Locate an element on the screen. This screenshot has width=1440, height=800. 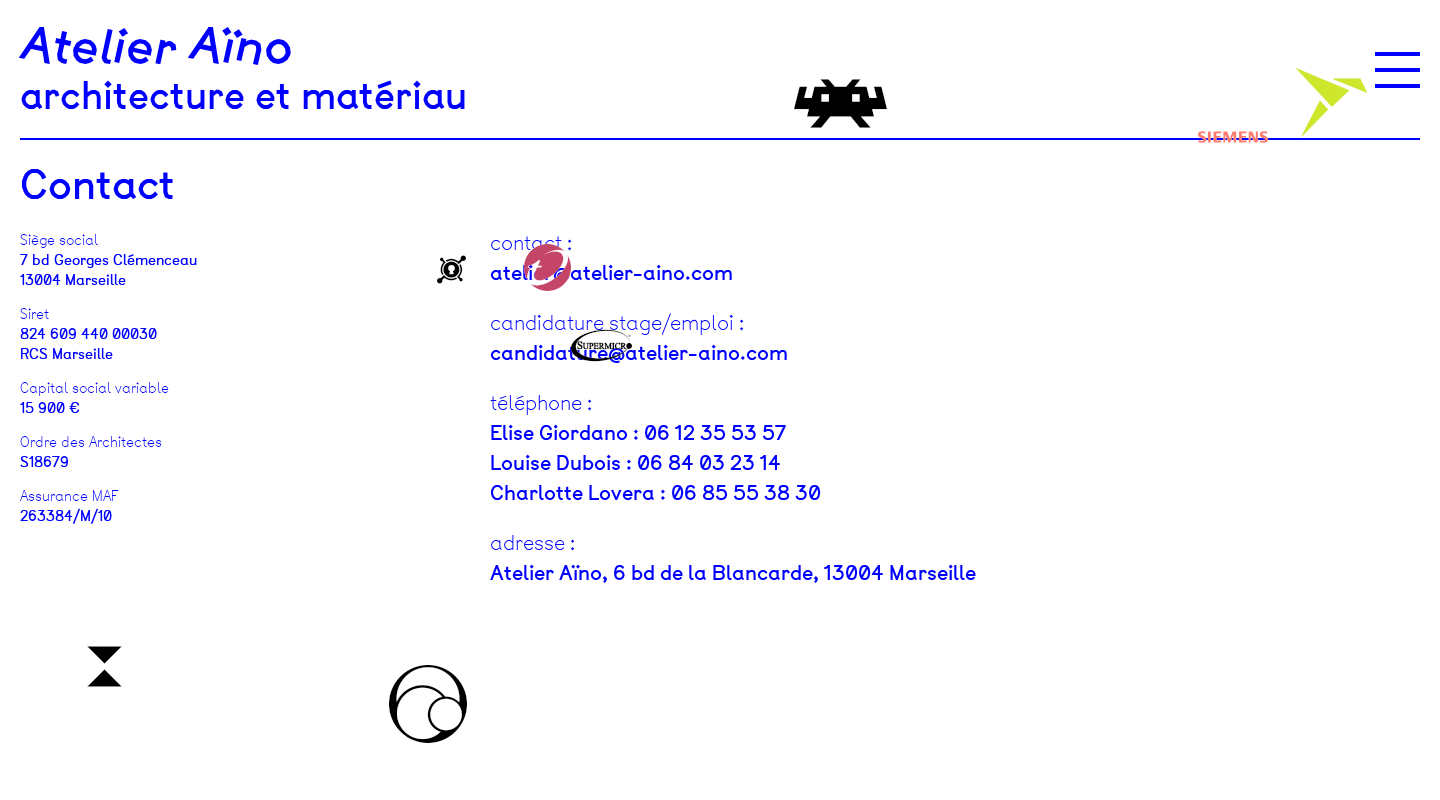
Supermicro company logo is located at coordinates (601, 345).